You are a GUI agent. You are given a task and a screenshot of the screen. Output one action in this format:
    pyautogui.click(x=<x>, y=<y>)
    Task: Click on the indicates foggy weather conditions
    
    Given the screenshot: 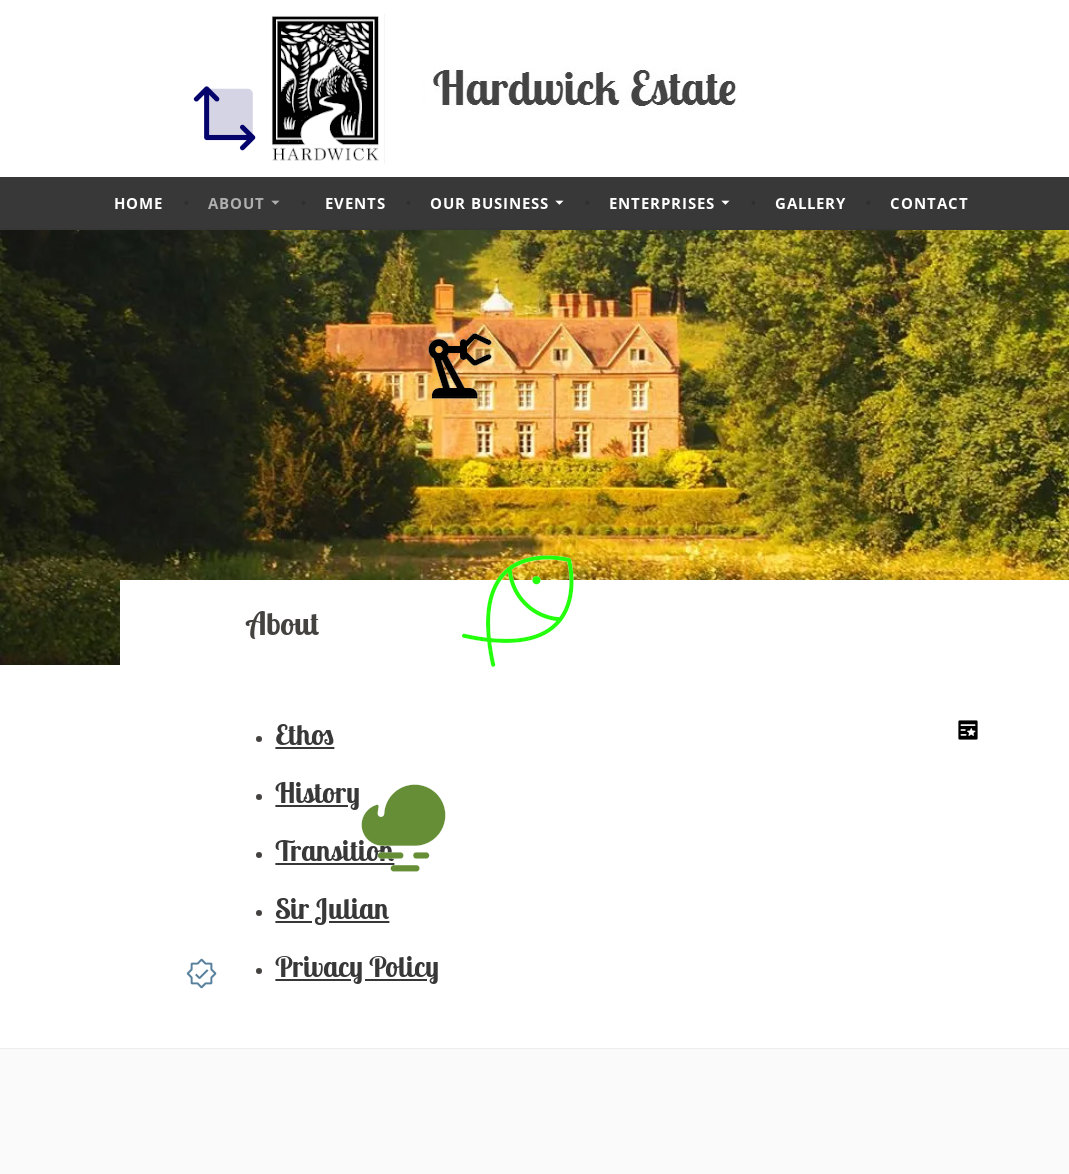 What is the action you would take?
    pyautogui.click(x=403, y=826)
    